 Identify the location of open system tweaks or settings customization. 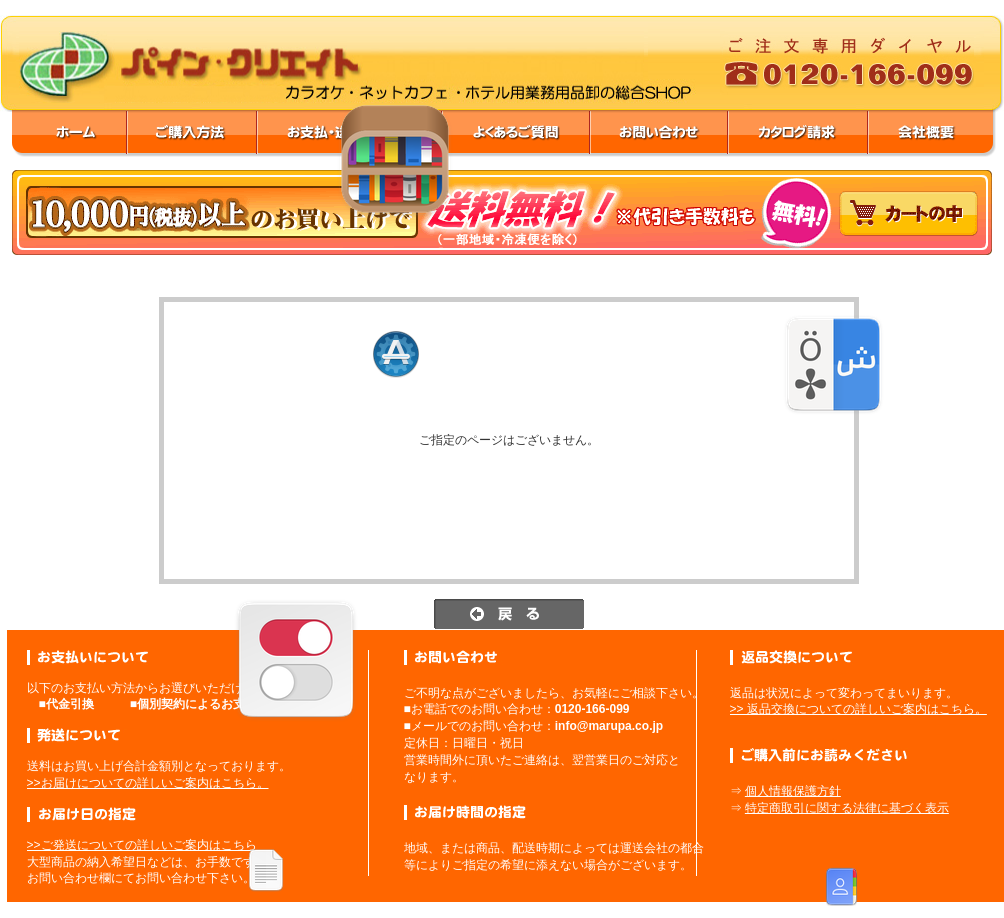
(296, 660).